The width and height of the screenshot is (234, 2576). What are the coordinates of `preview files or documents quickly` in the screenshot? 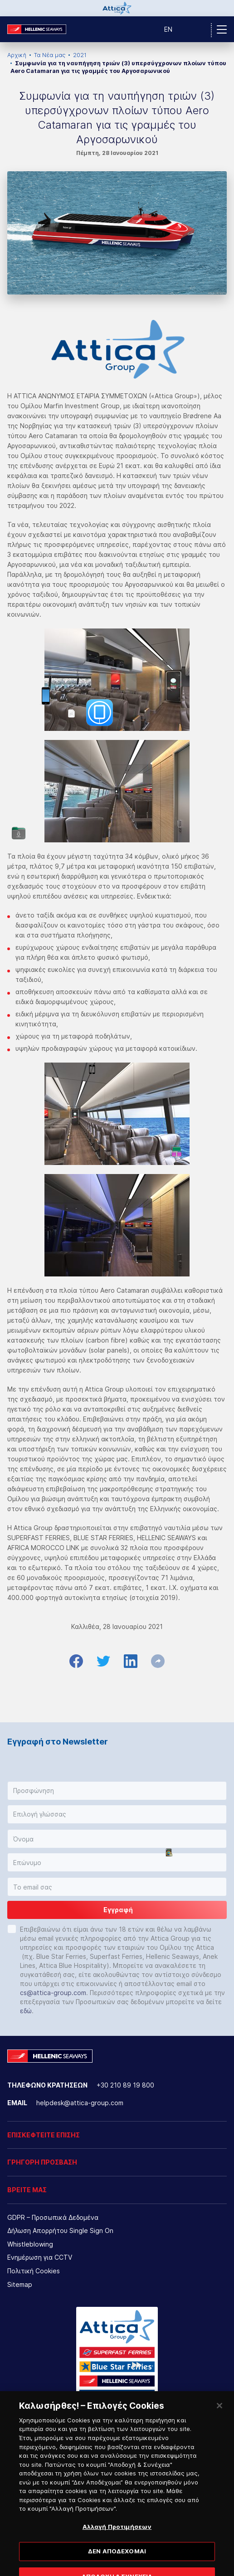 It's located at (99, 712).